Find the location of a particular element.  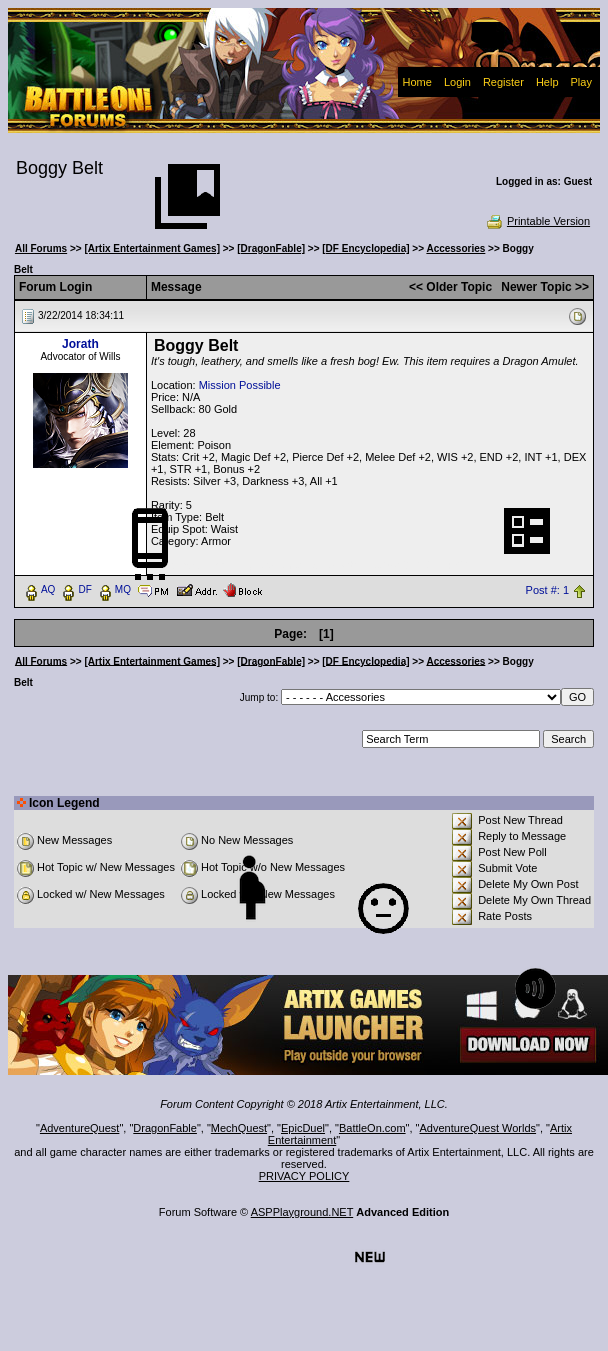

indicates pregnancy-related features or services is located at coordinates (252, 887).